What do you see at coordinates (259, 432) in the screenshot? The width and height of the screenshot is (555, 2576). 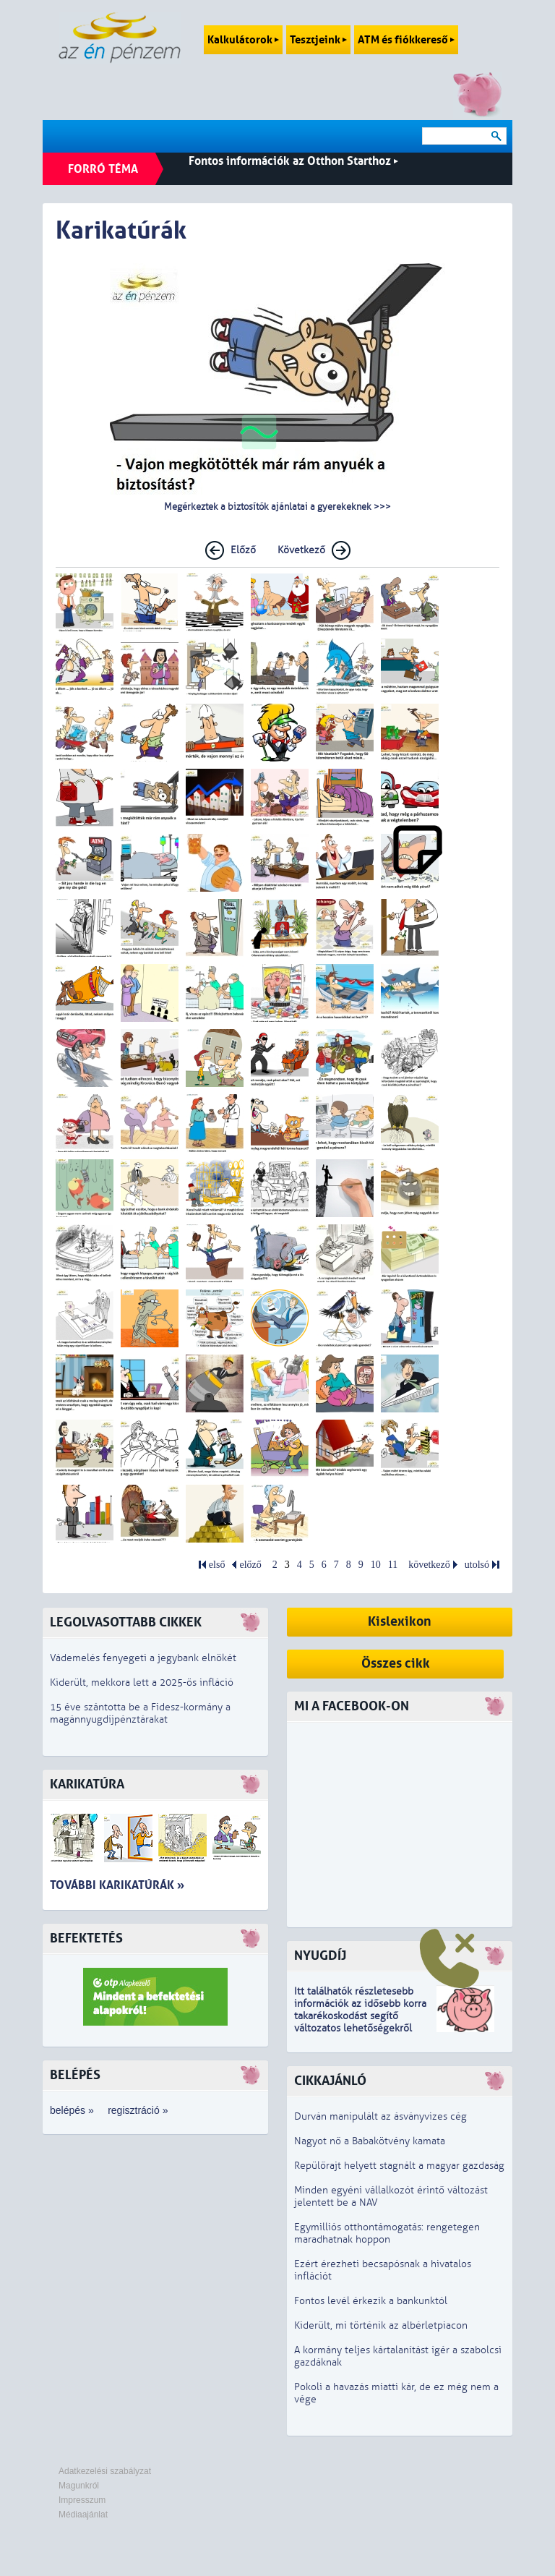 I see `indicates approximate or similar value` at bounding box center [259, 432].